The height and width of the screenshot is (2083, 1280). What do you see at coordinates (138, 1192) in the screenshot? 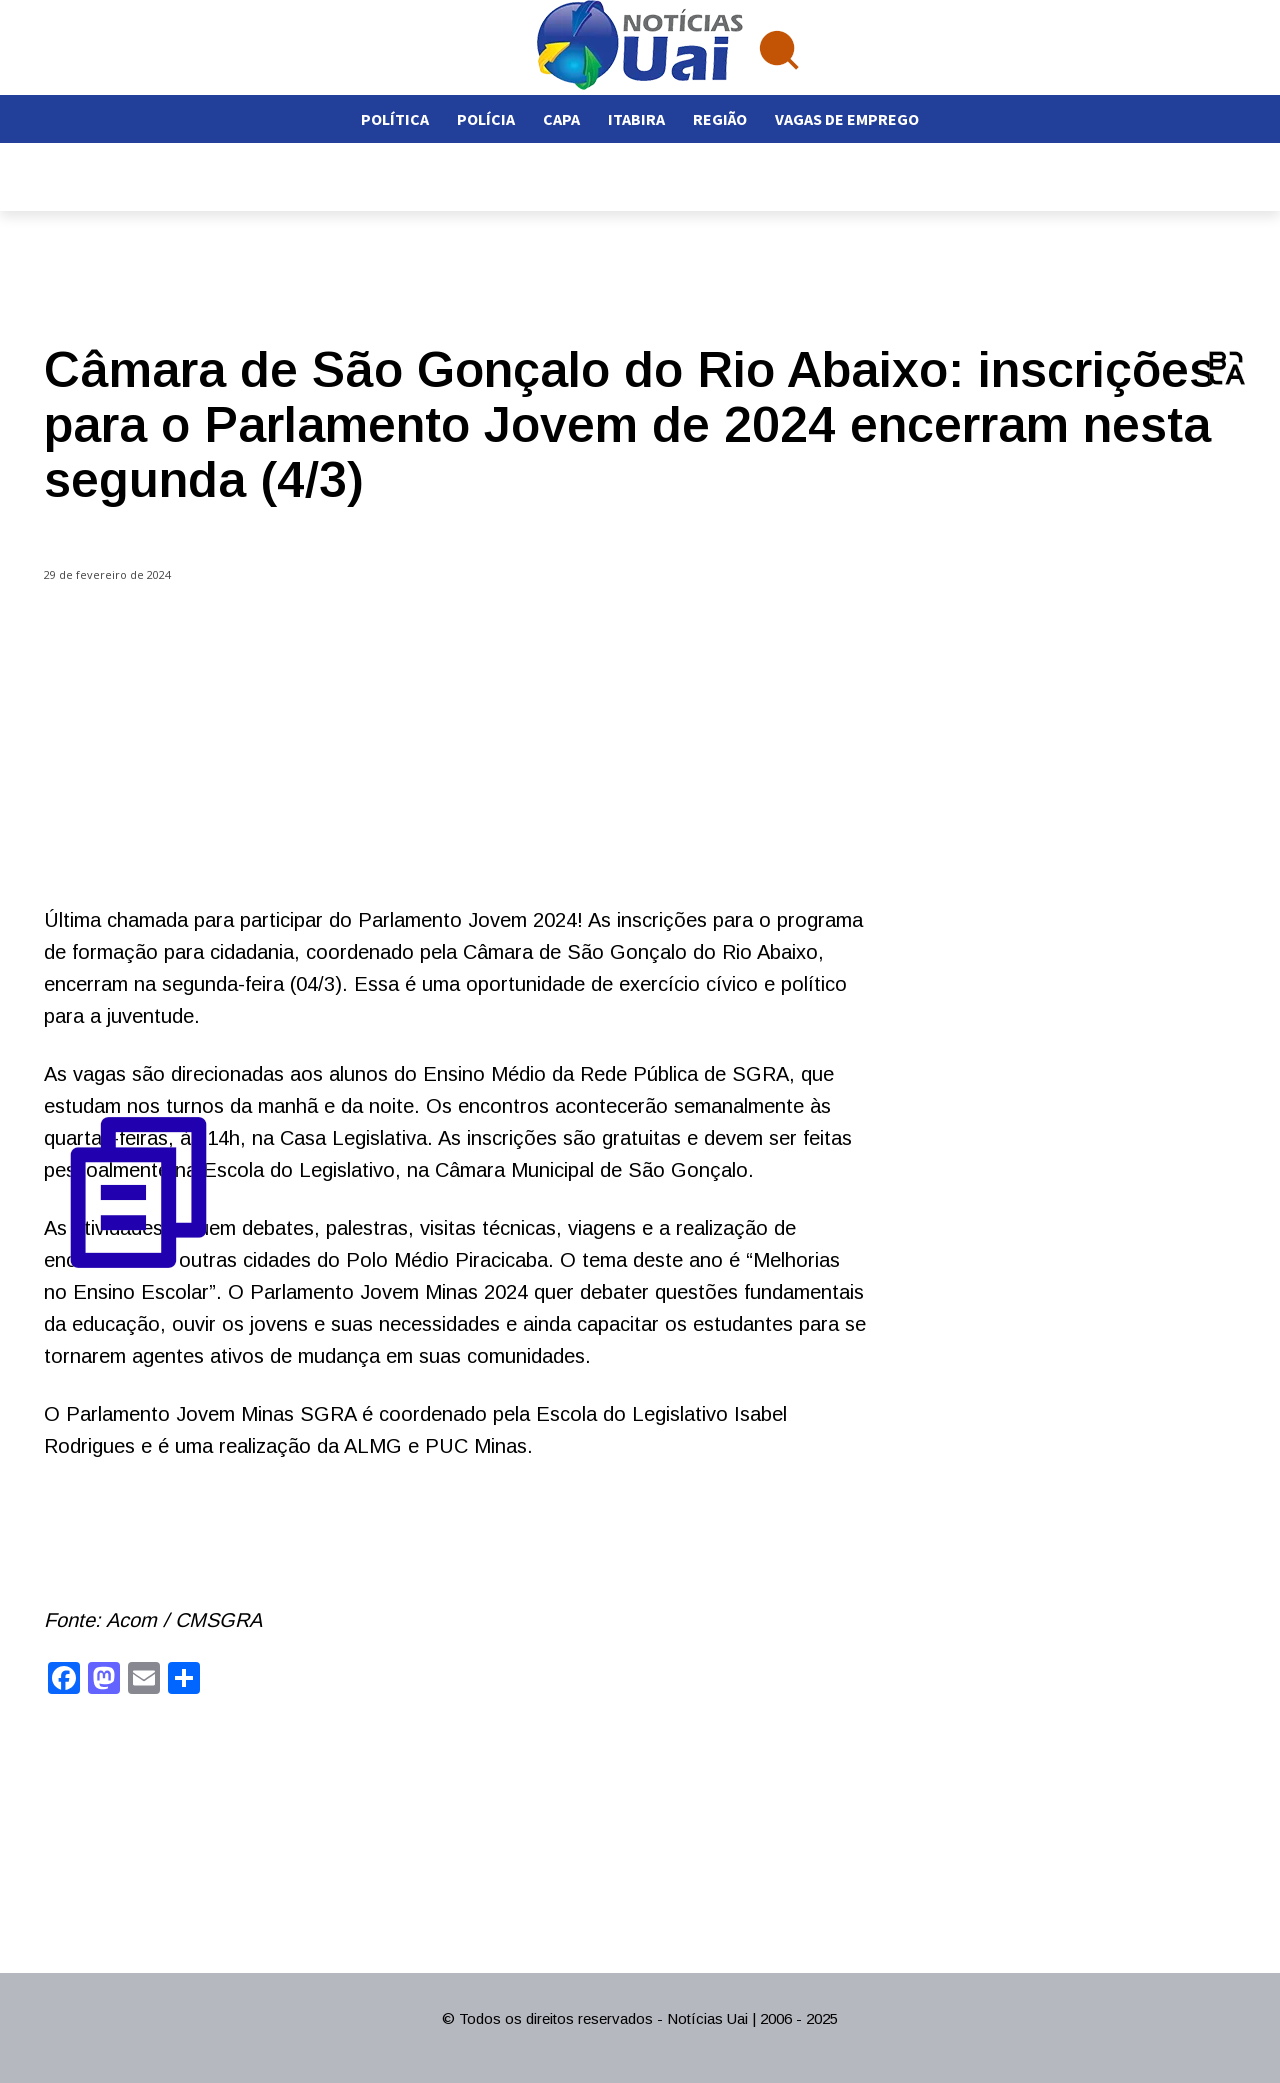
I see `copy file to clipboard` at bounding box center [138, 1192].